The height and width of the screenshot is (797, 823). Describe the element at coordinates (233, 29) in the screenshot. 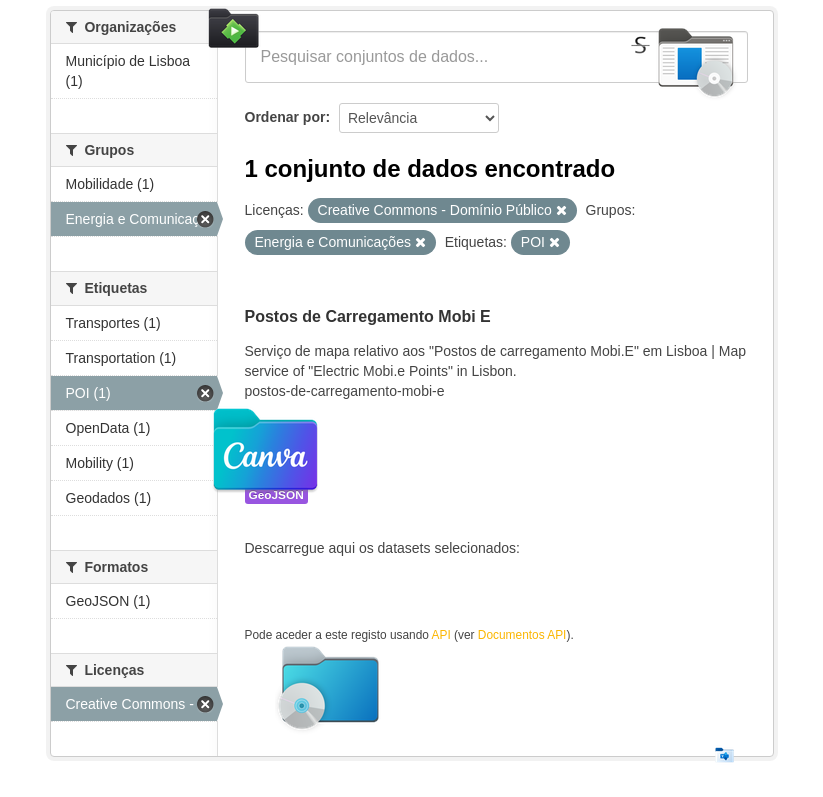

I see `open folder containing Emby media server files` at that location.